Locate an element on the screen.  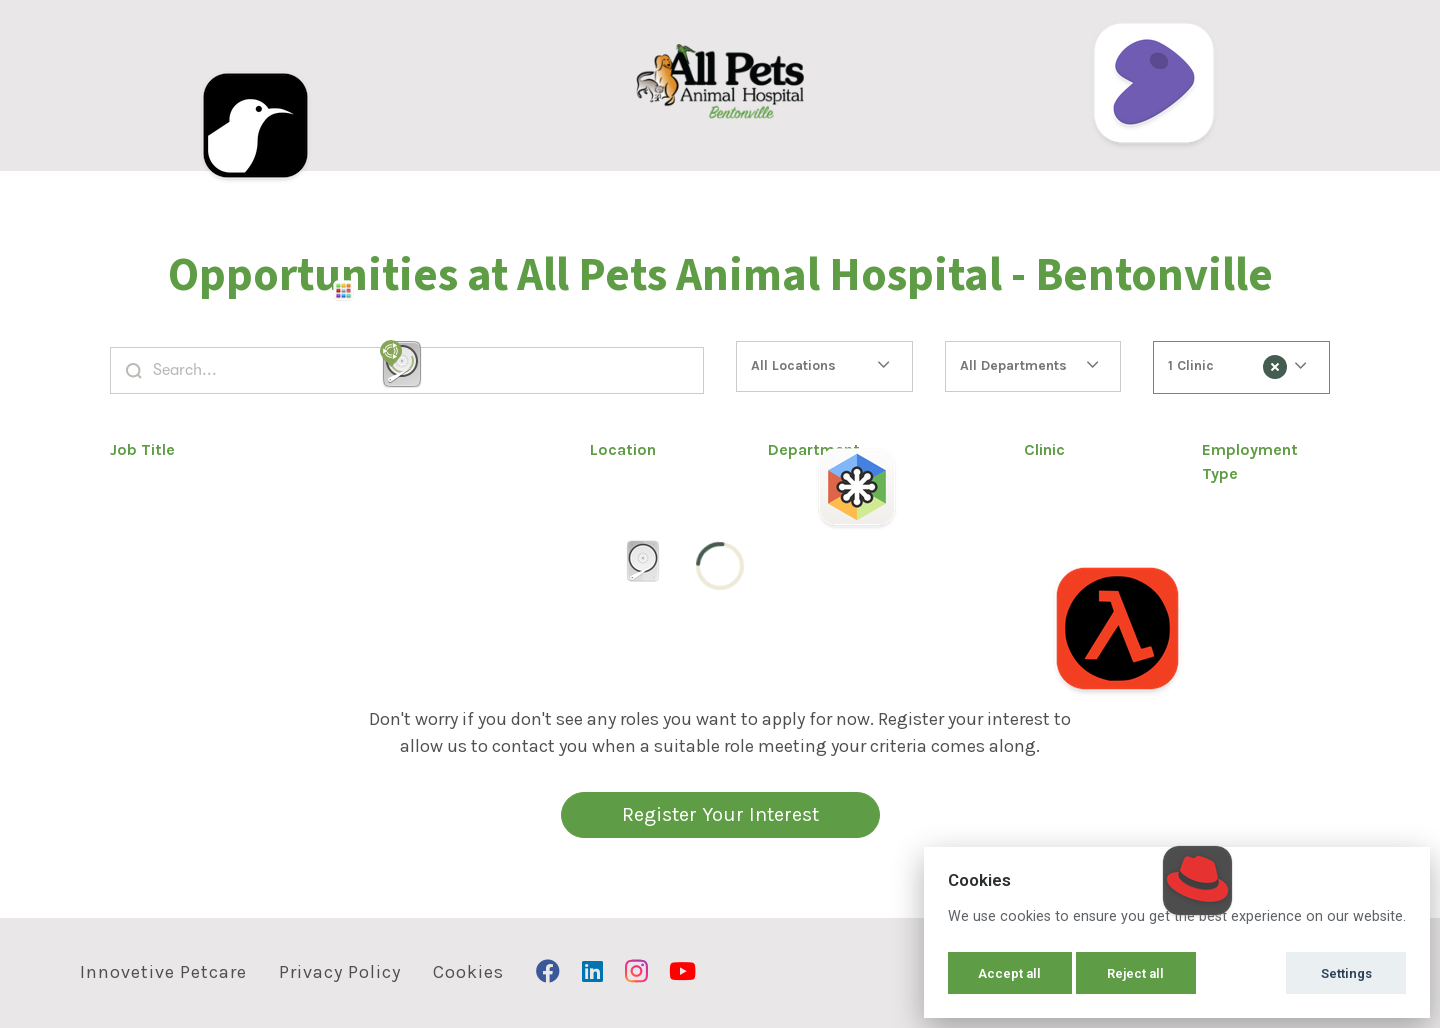
open disk management utility is located at coordinates (643, 561).